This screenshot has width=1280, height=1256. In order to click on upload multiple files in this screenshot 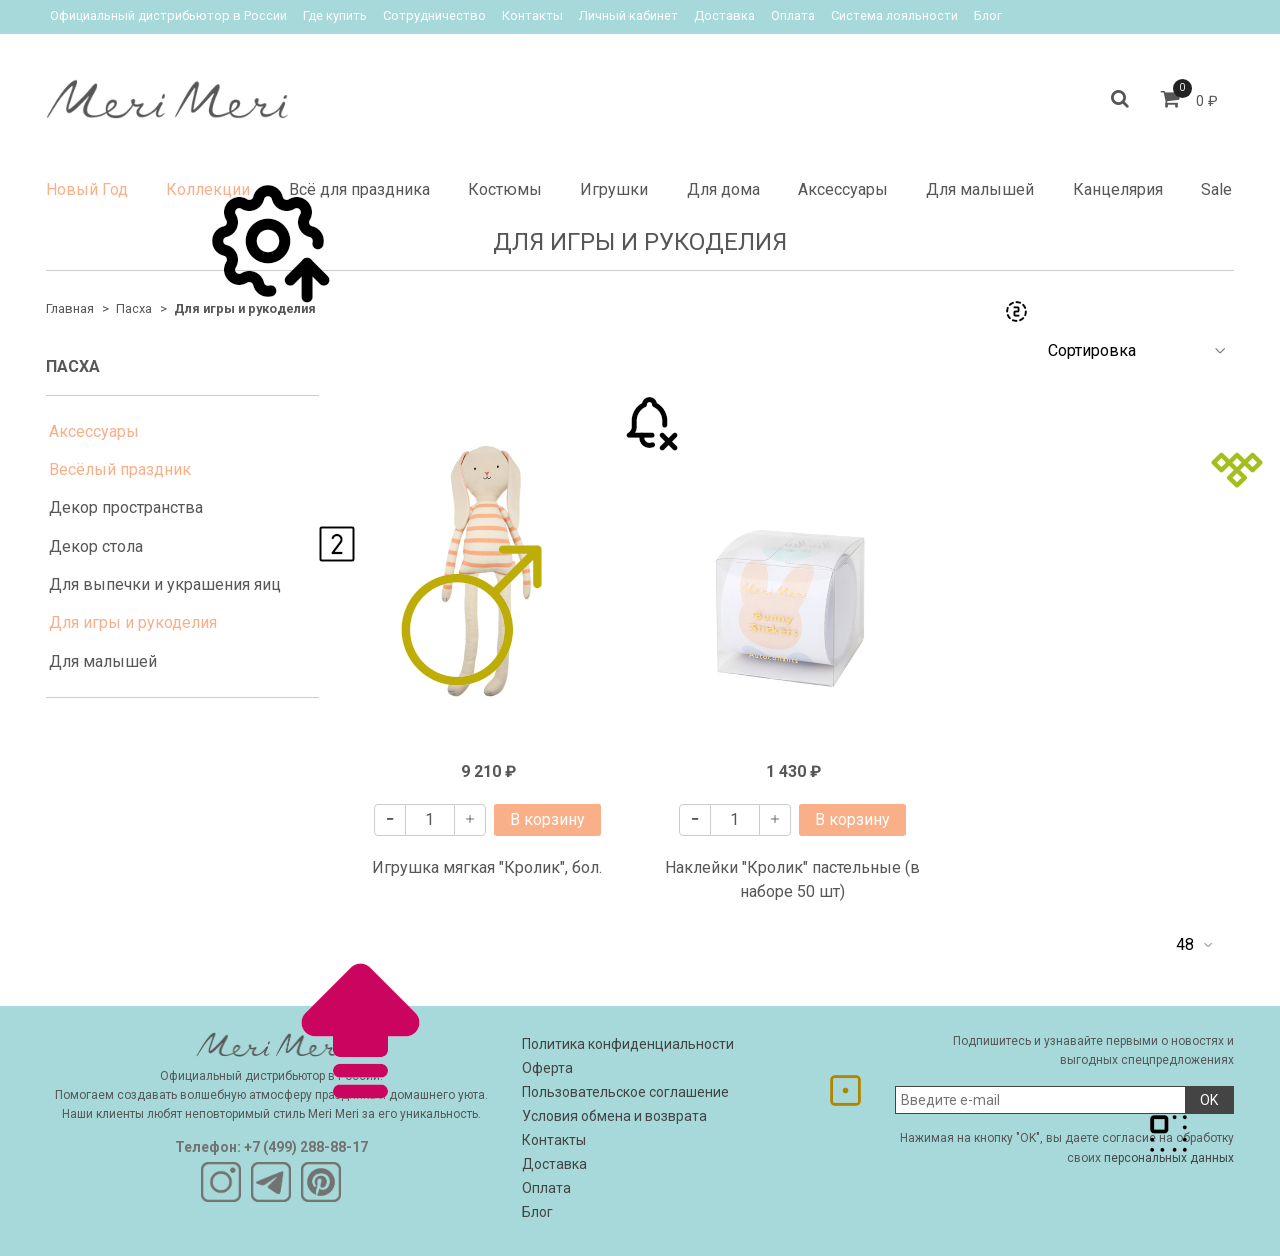, I will do `click(360, 1029)`.